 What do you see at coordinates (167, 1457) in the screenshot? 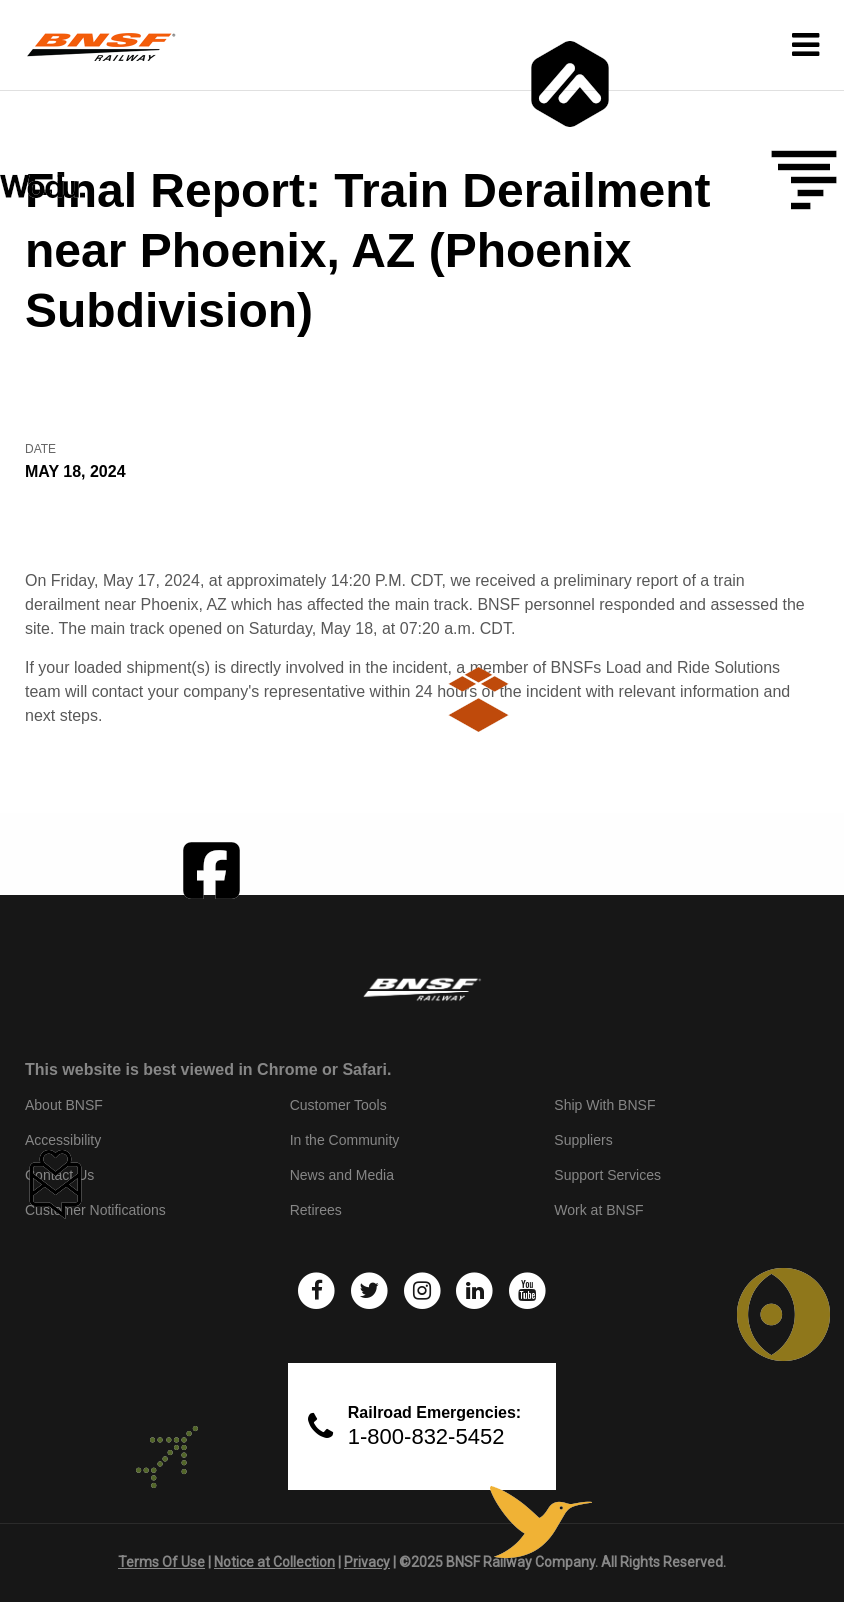
I see `open the Indigo app` at bounding box center [167, 1457].